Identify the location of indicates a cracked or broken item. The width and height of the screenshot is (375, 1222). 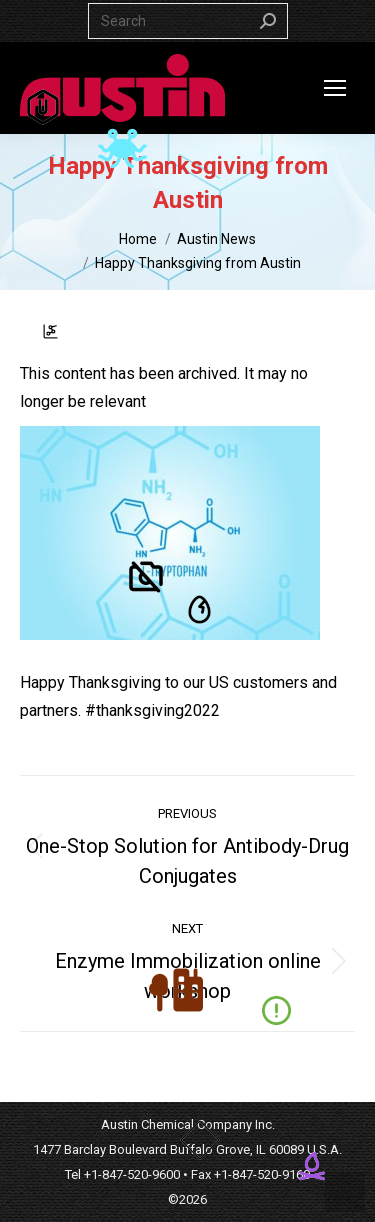
(199, 609).